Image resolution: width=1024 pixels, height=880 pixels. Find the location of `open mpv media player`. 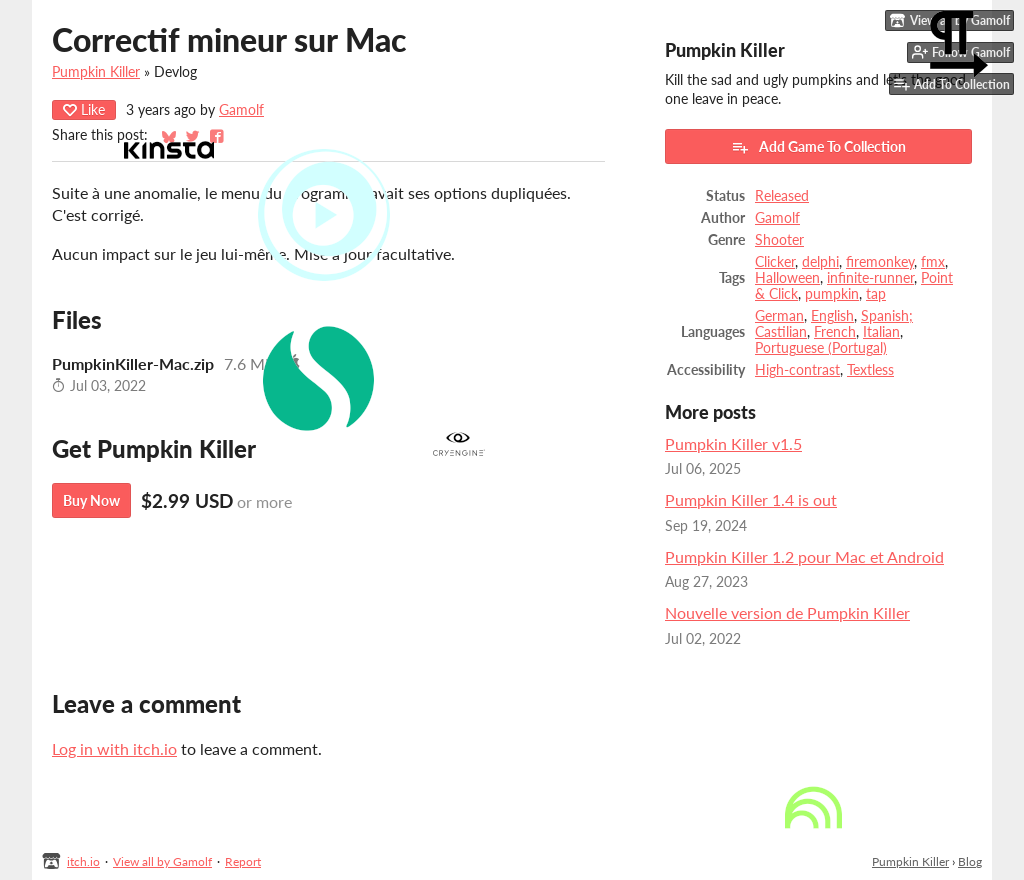

open mpv media player is located at coordinates (324, 215).